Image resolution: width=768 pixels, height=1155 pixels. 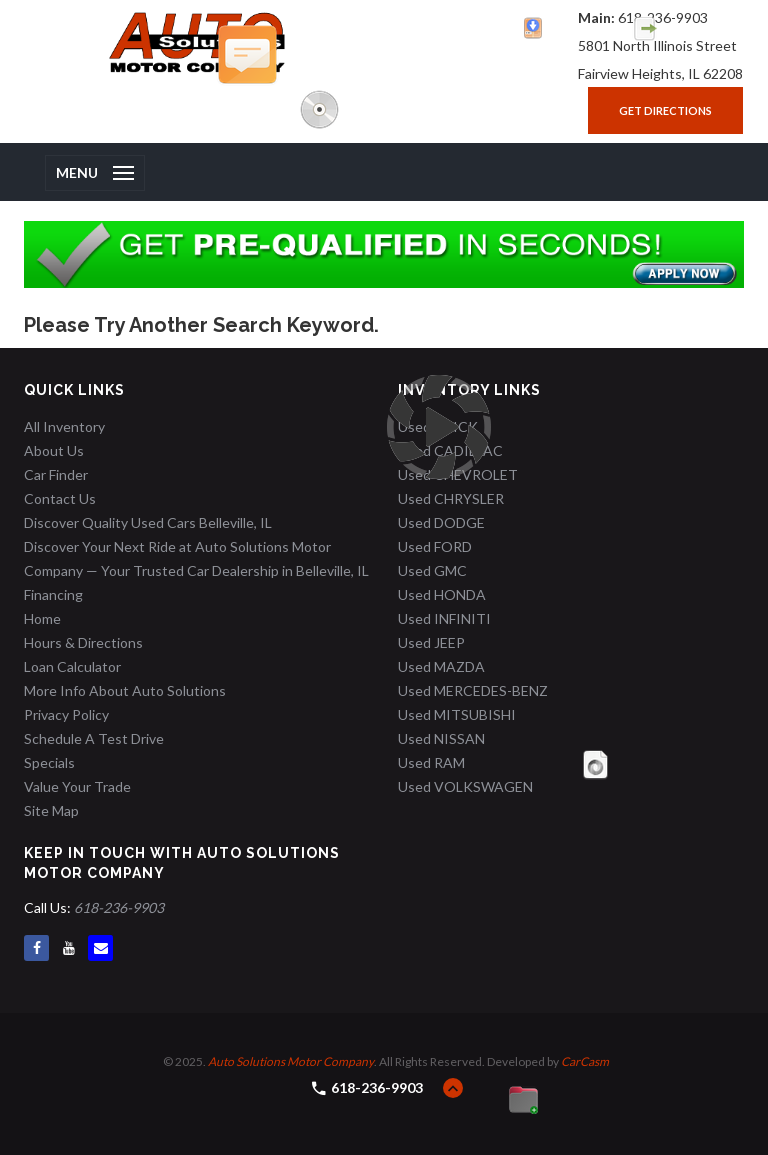 I want to click on open the messaging app, so click(x=247, y=54).